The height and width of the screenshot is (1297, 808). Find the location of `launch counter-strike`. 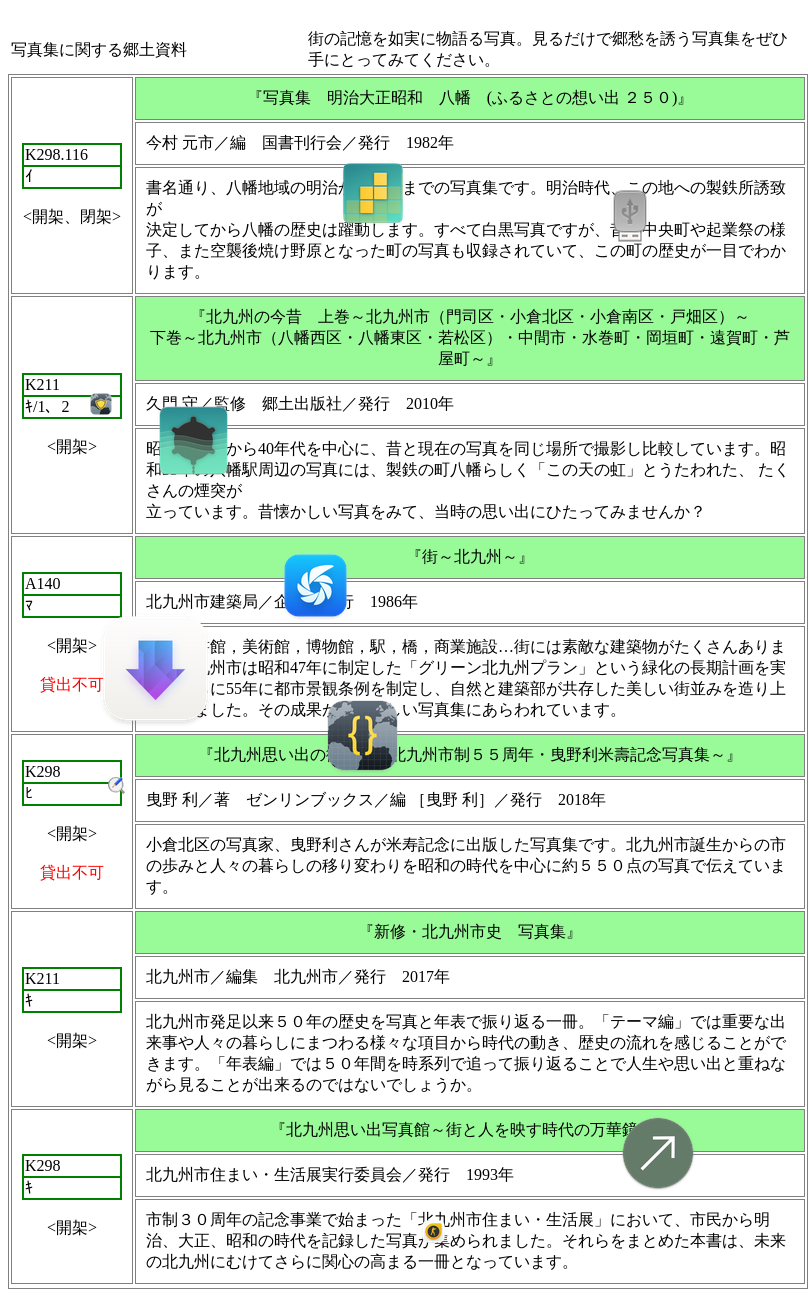

launch counter-strike is located at coordinates (433, 1231).